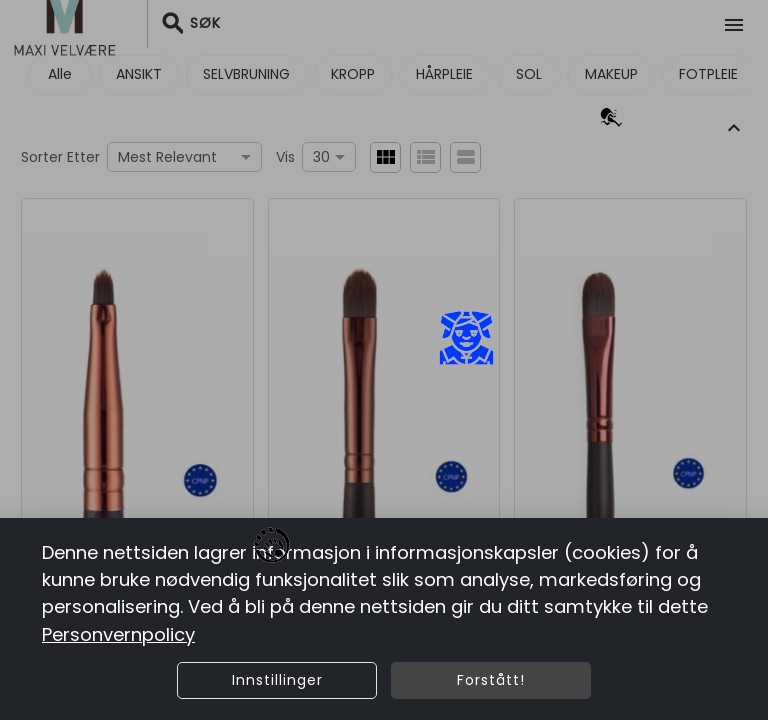 The width and height of the screenshot is (768, 720). I want to click on select nun character or avatar, so click(466, 337).